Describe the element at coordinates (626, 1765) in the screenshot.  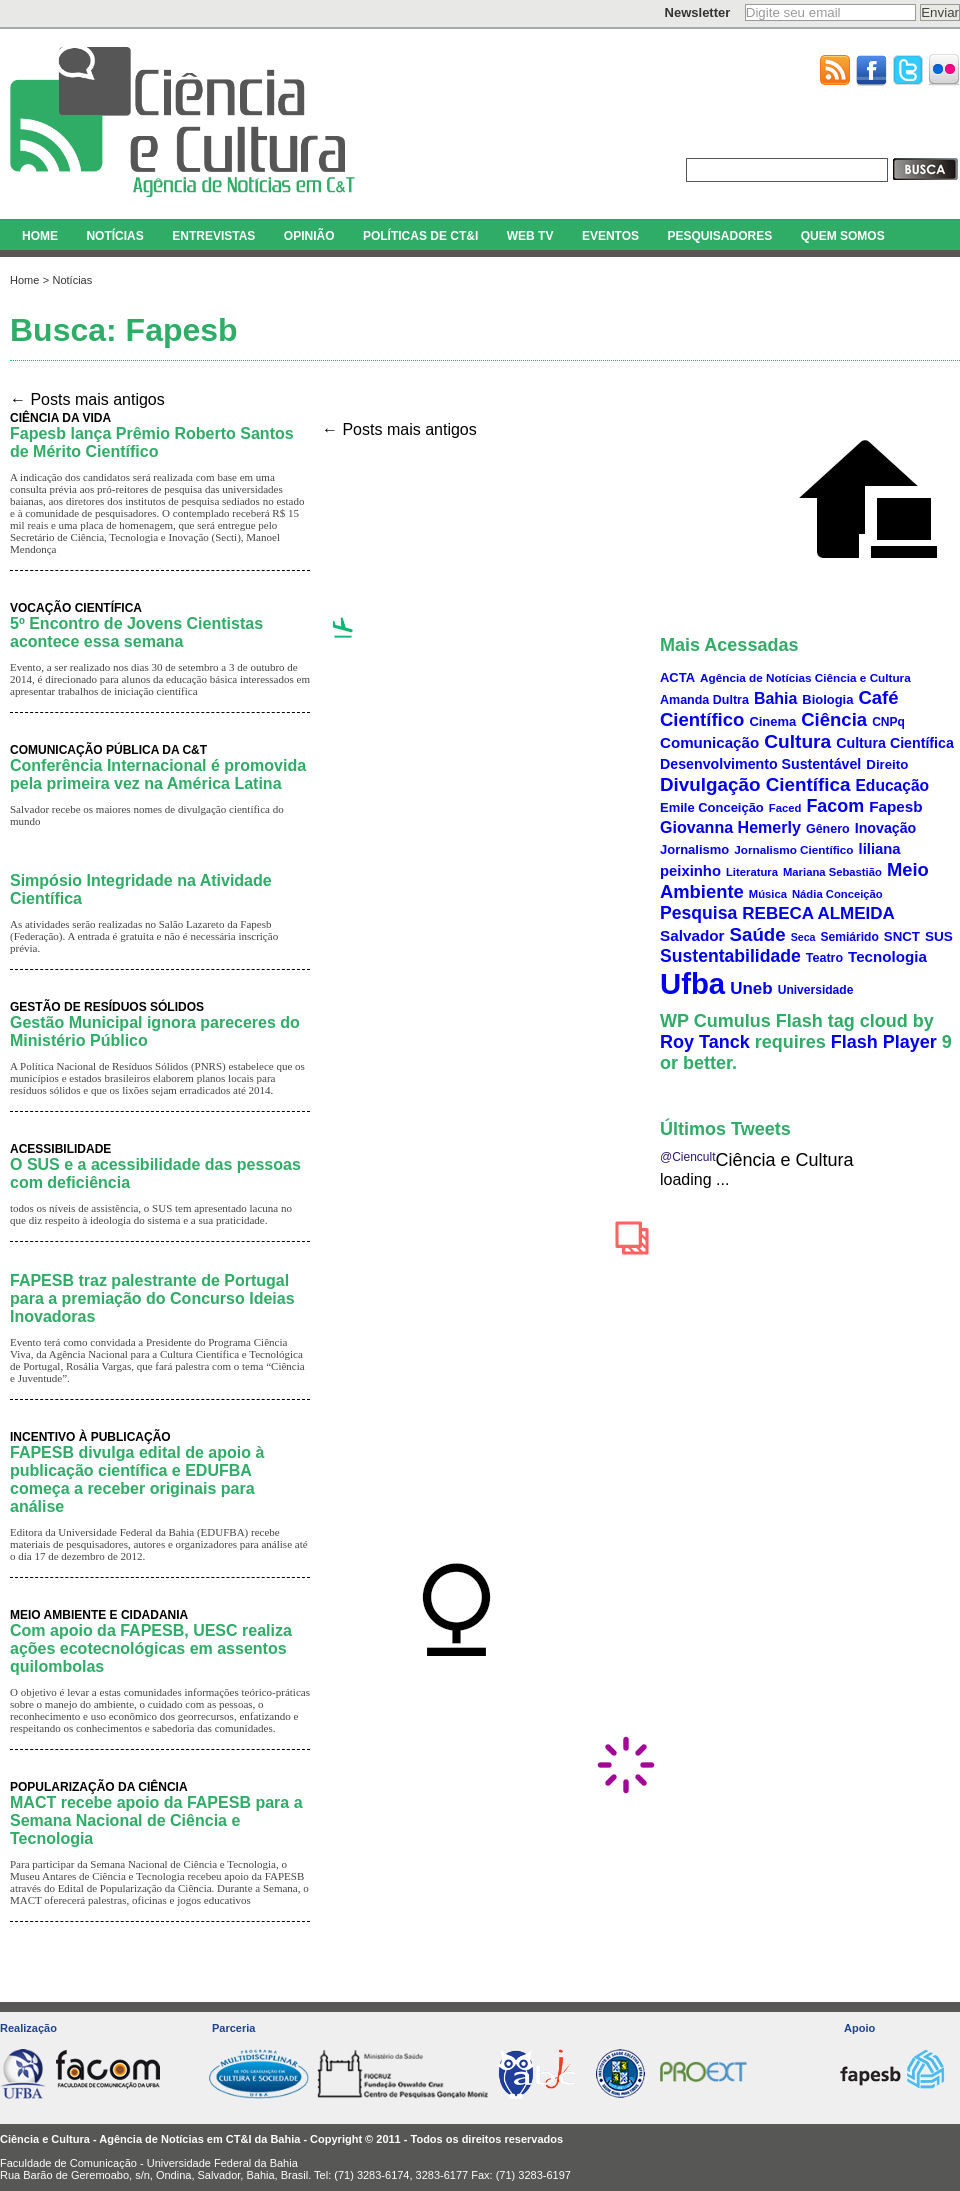
I see `loading content in progress` at that location.